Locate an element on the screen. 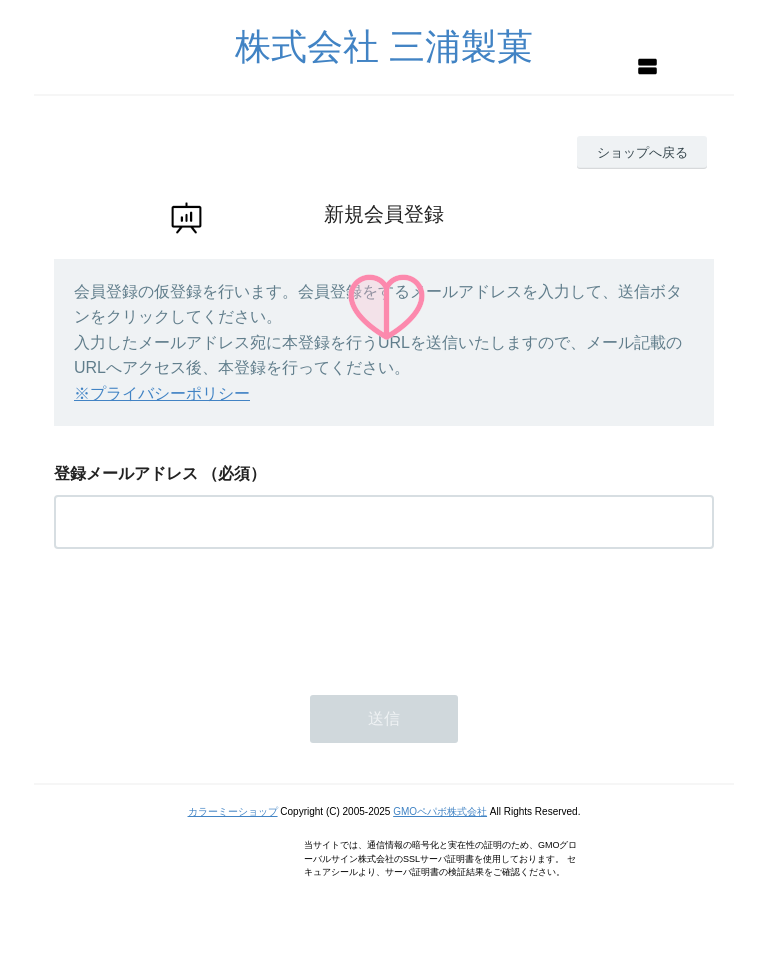 This screenshot has width=768, height=958. view presentation with charts is located at coordinates (186, 218).